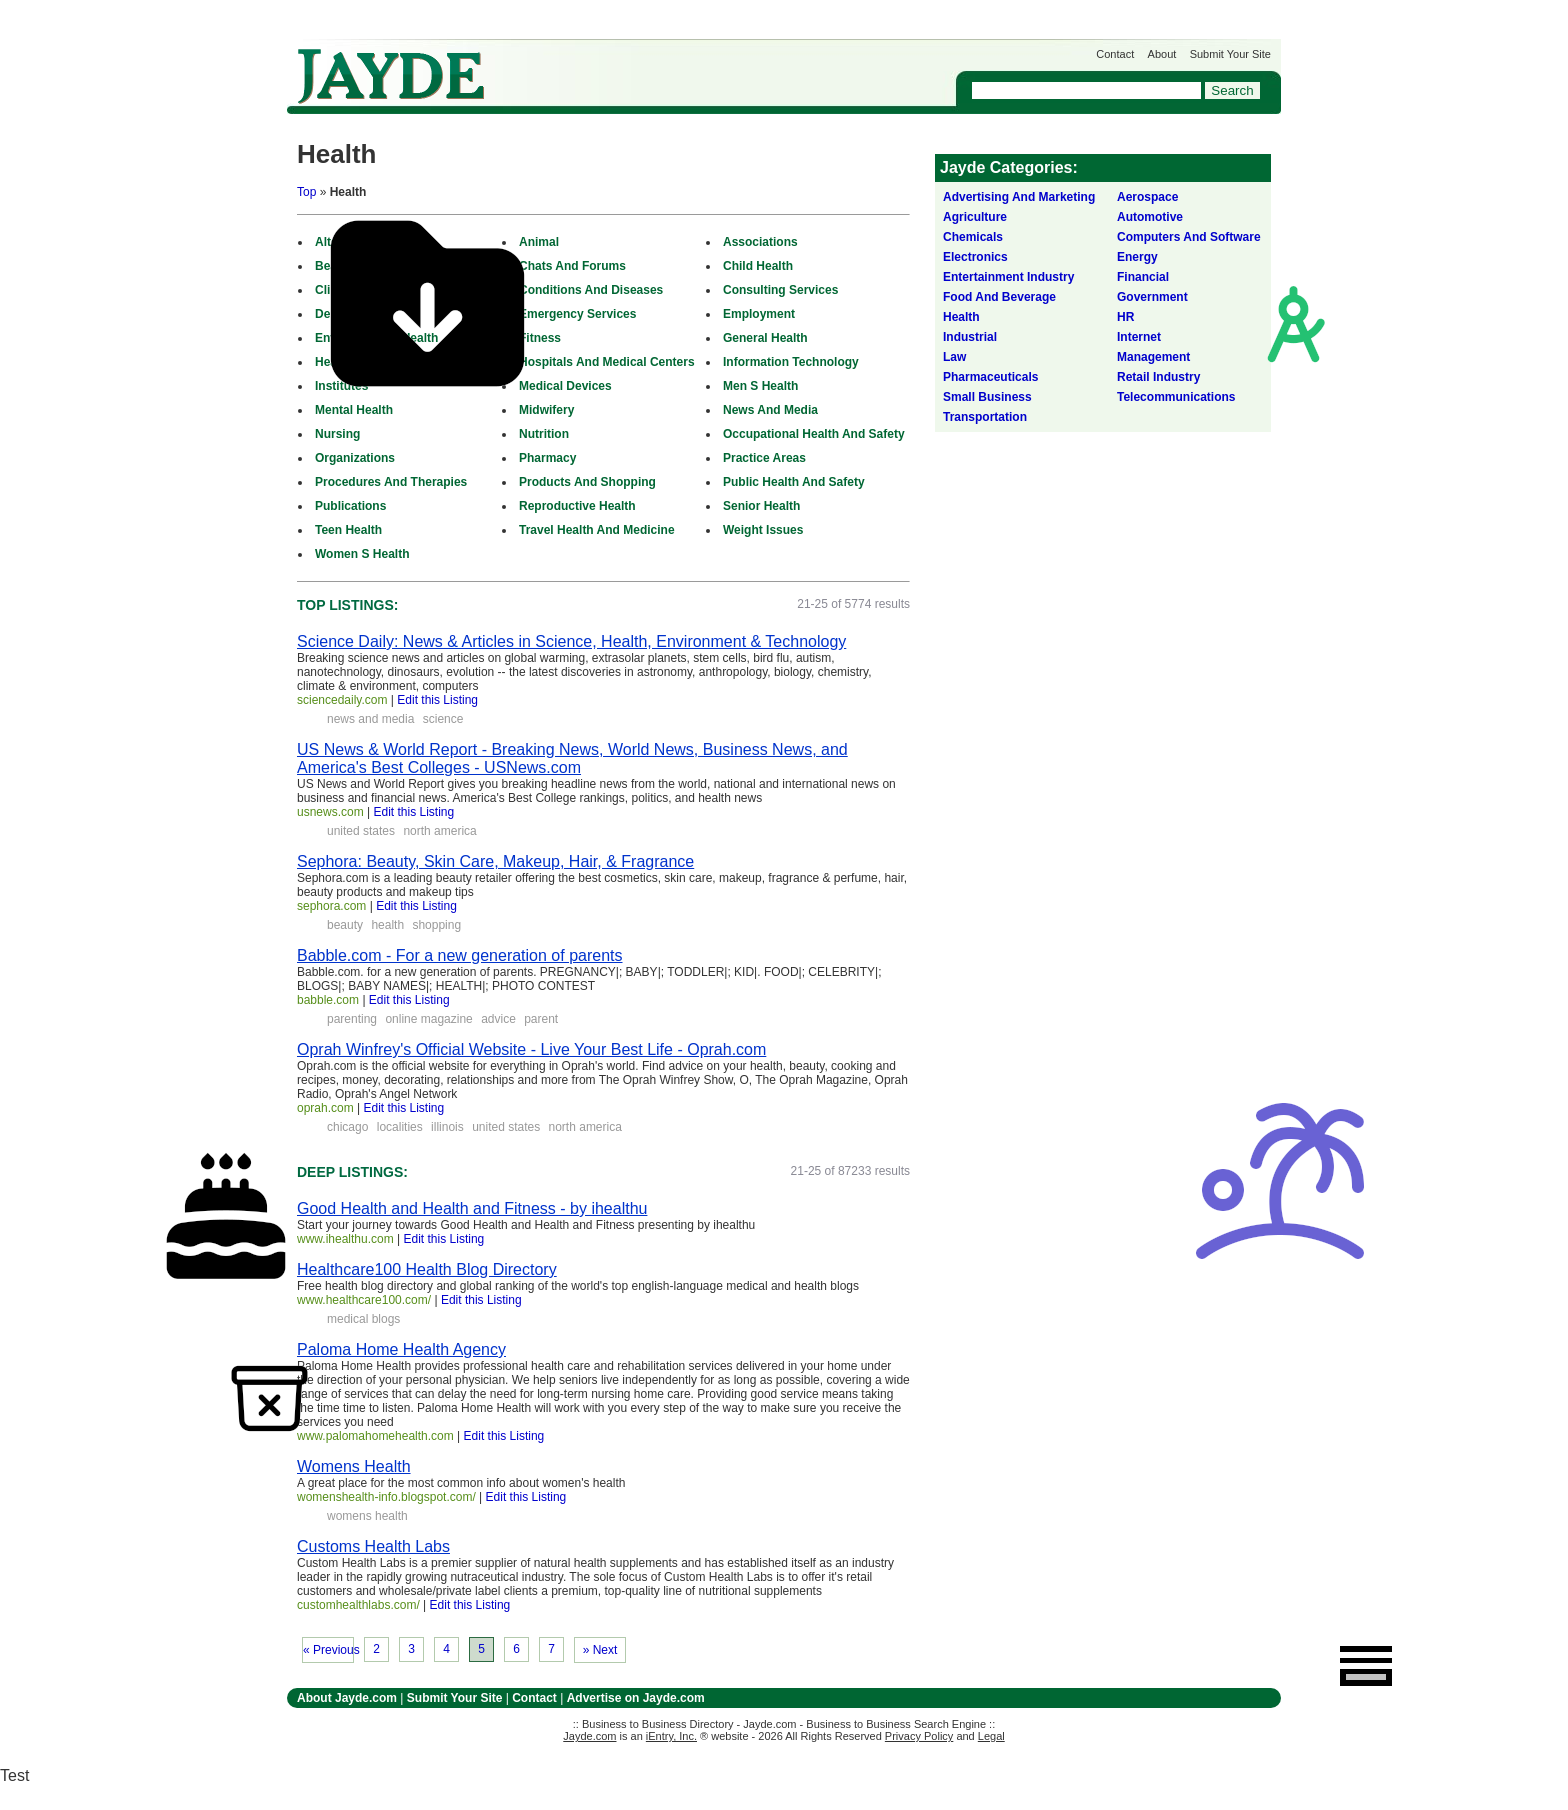 This screenshot has height=1810, width=1568. I want to click on view vacation or travel destinations, so click(1280, 1181).